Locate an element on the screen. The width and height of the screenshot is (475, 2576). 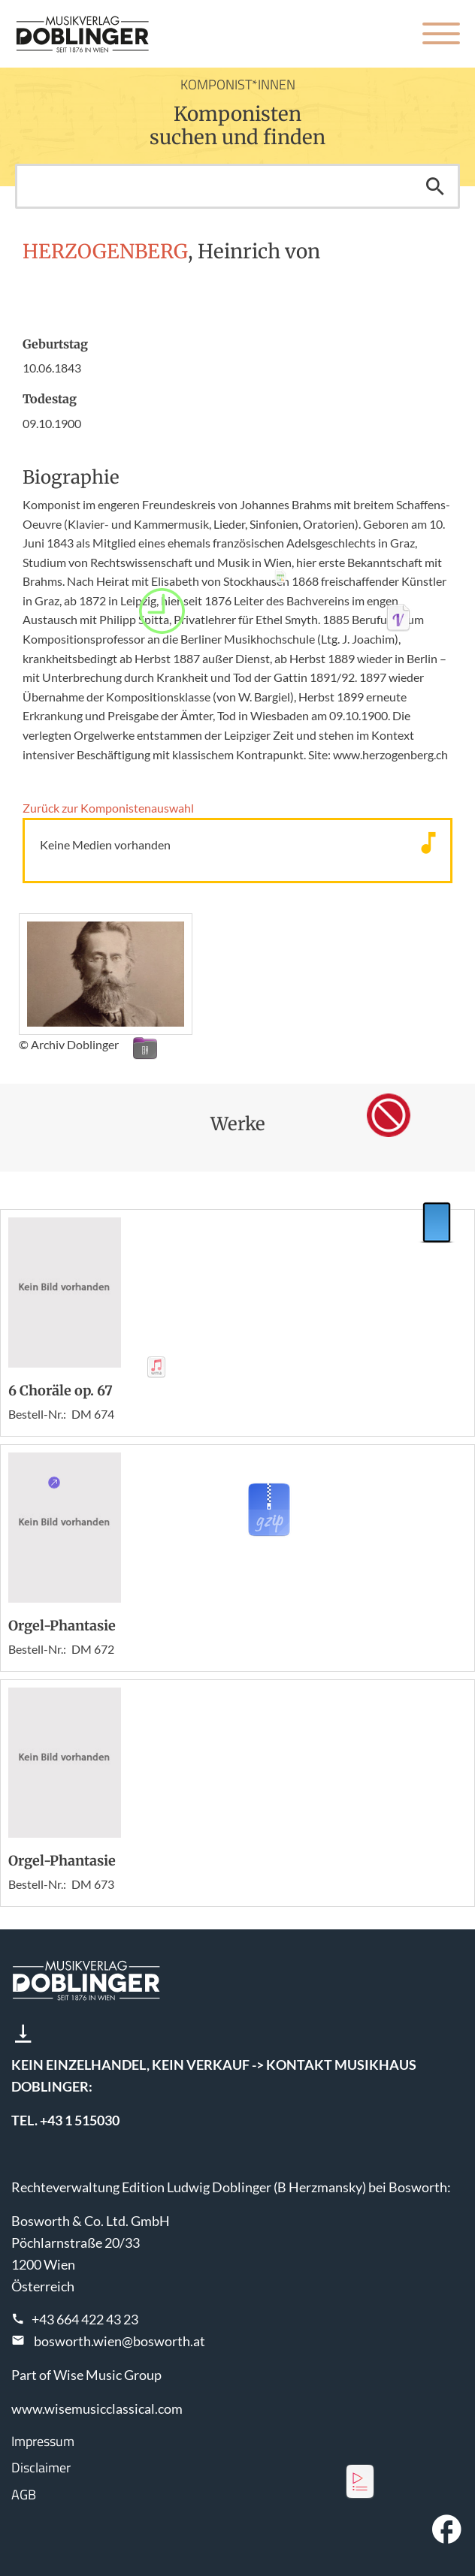
a gzip compressed archive file is located at coordinates (269, 1510).